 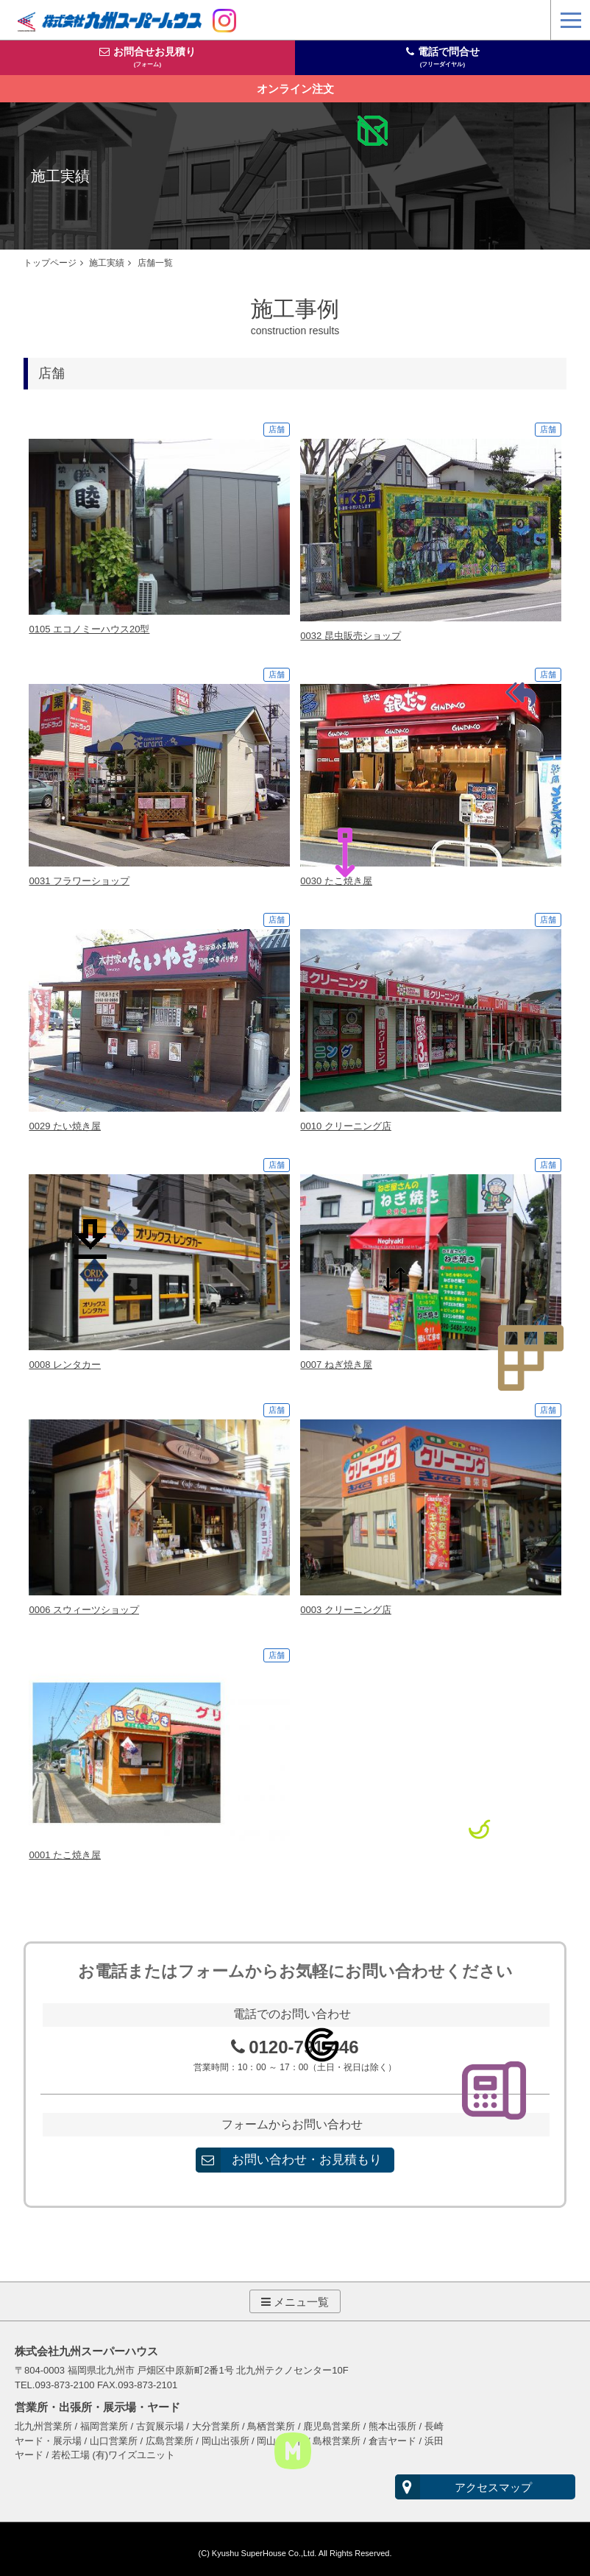 I want to click on disable 3D object view, so click(x=372, y=130).